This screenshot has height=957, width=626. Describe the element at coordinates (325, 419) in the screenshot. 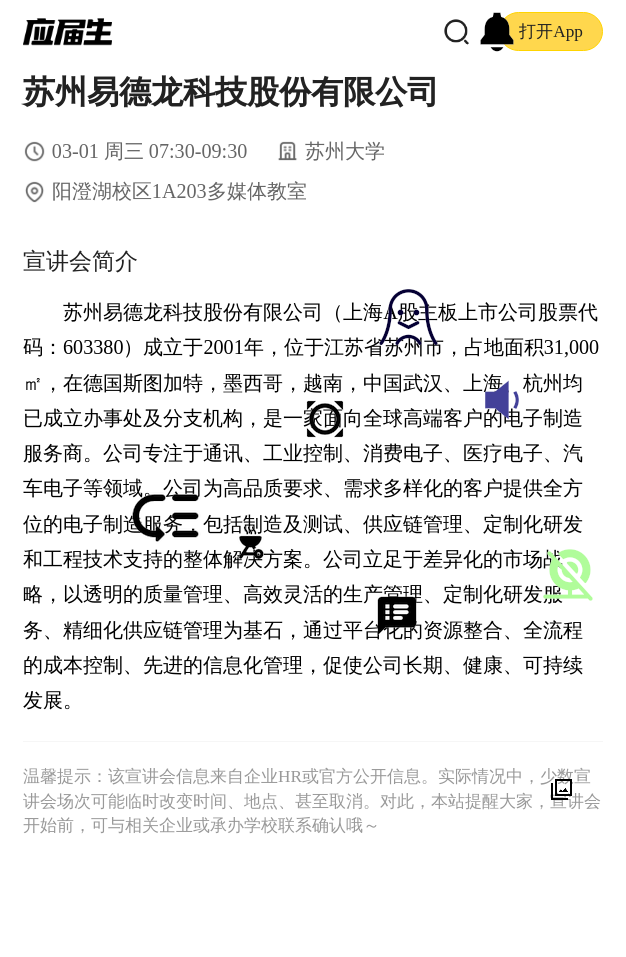

I see `expand content to fullscreen mode` at that location.